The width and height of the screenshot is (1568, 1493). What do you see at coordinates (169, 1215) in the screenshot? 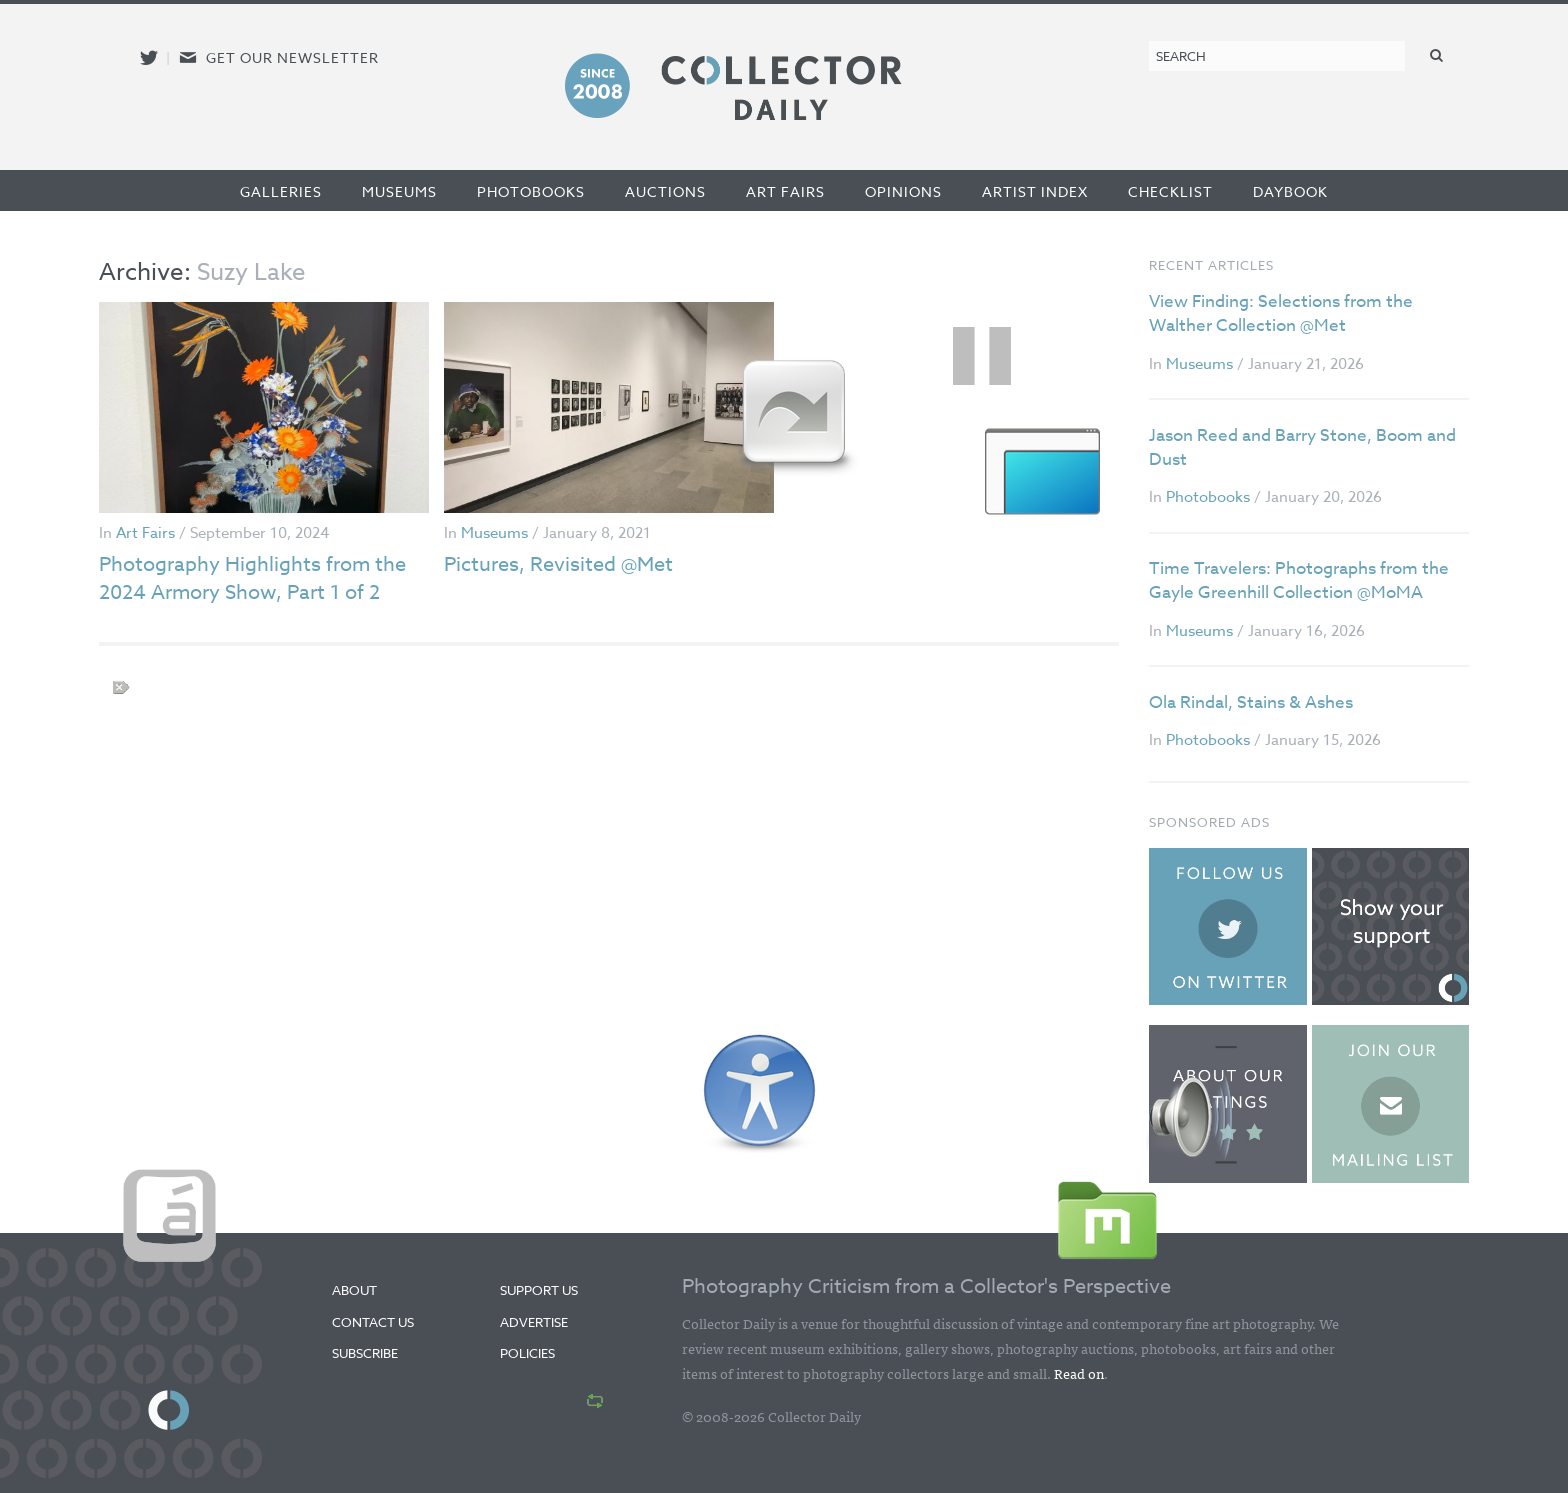
I see `open character map application` at bounding box center [169, 1215].